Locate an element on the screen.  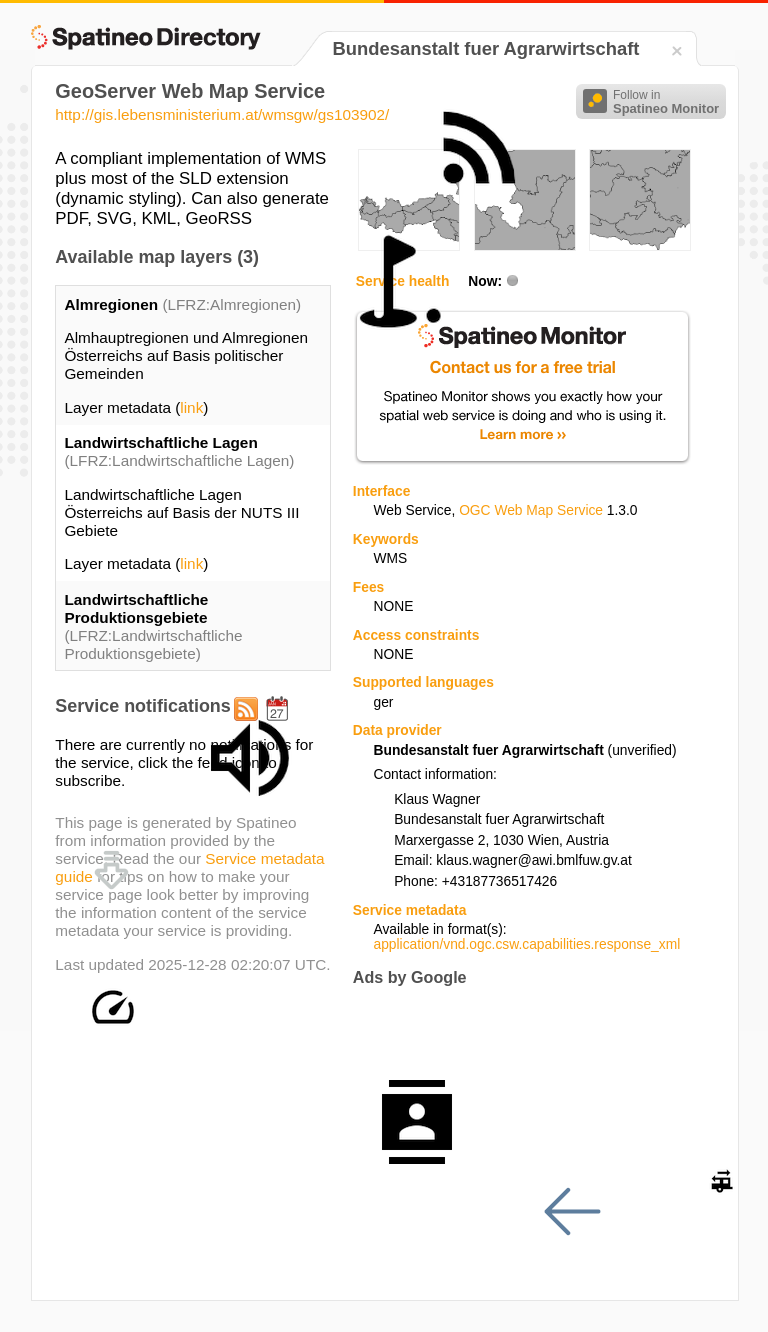
increase or unmute audio volume is located at coordinates (250, 758).